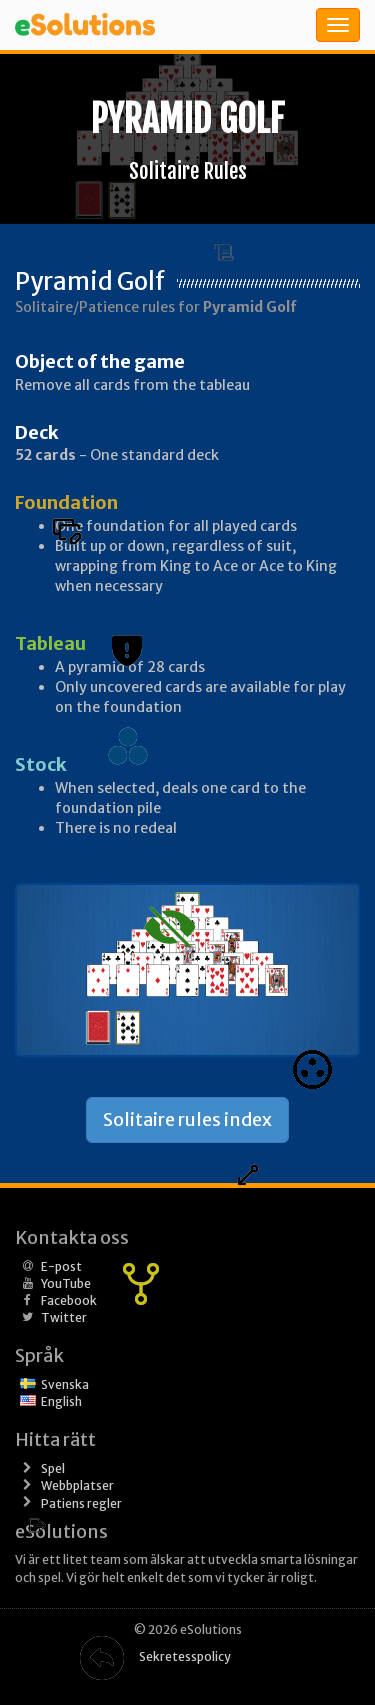  I want to click on view document or manuscript, so click(224, 252).